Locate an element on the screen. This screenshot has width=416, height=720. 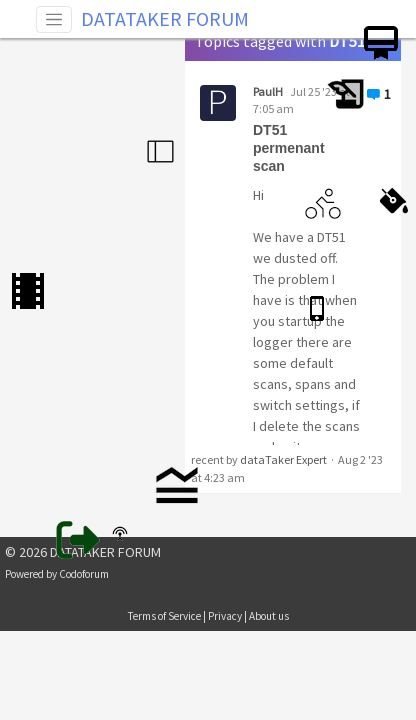
configure antenna or broadcast settings is located at coordinates (120, 534).